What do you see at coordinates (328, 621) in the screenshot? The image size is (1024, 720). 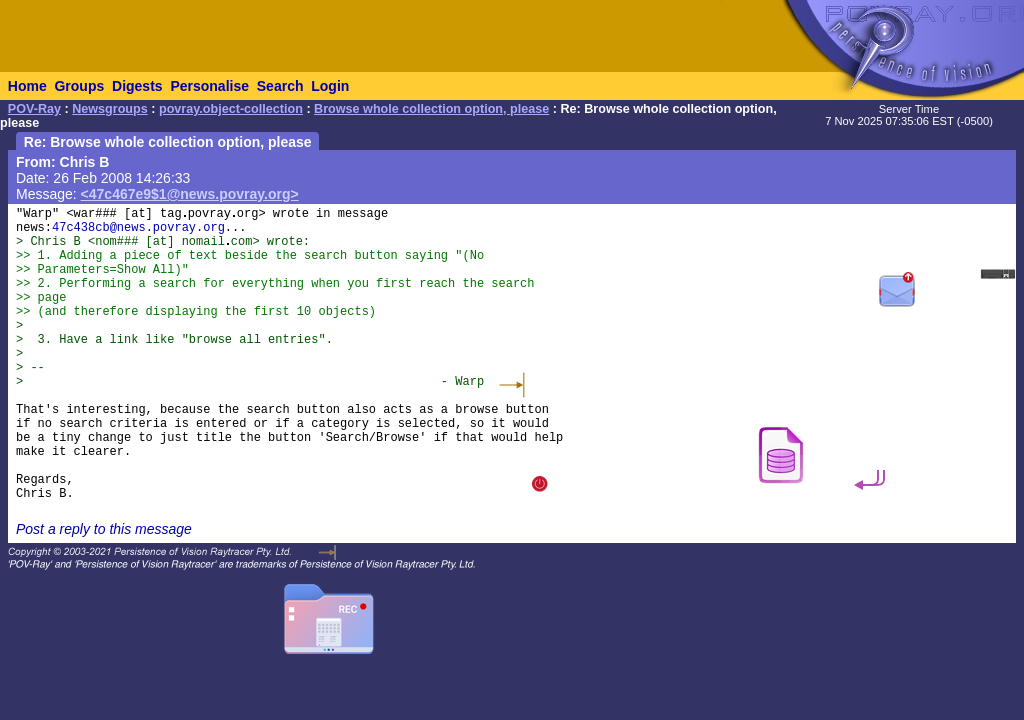 I see `open folder containing screen recordings` at bounding box center [328, 621].